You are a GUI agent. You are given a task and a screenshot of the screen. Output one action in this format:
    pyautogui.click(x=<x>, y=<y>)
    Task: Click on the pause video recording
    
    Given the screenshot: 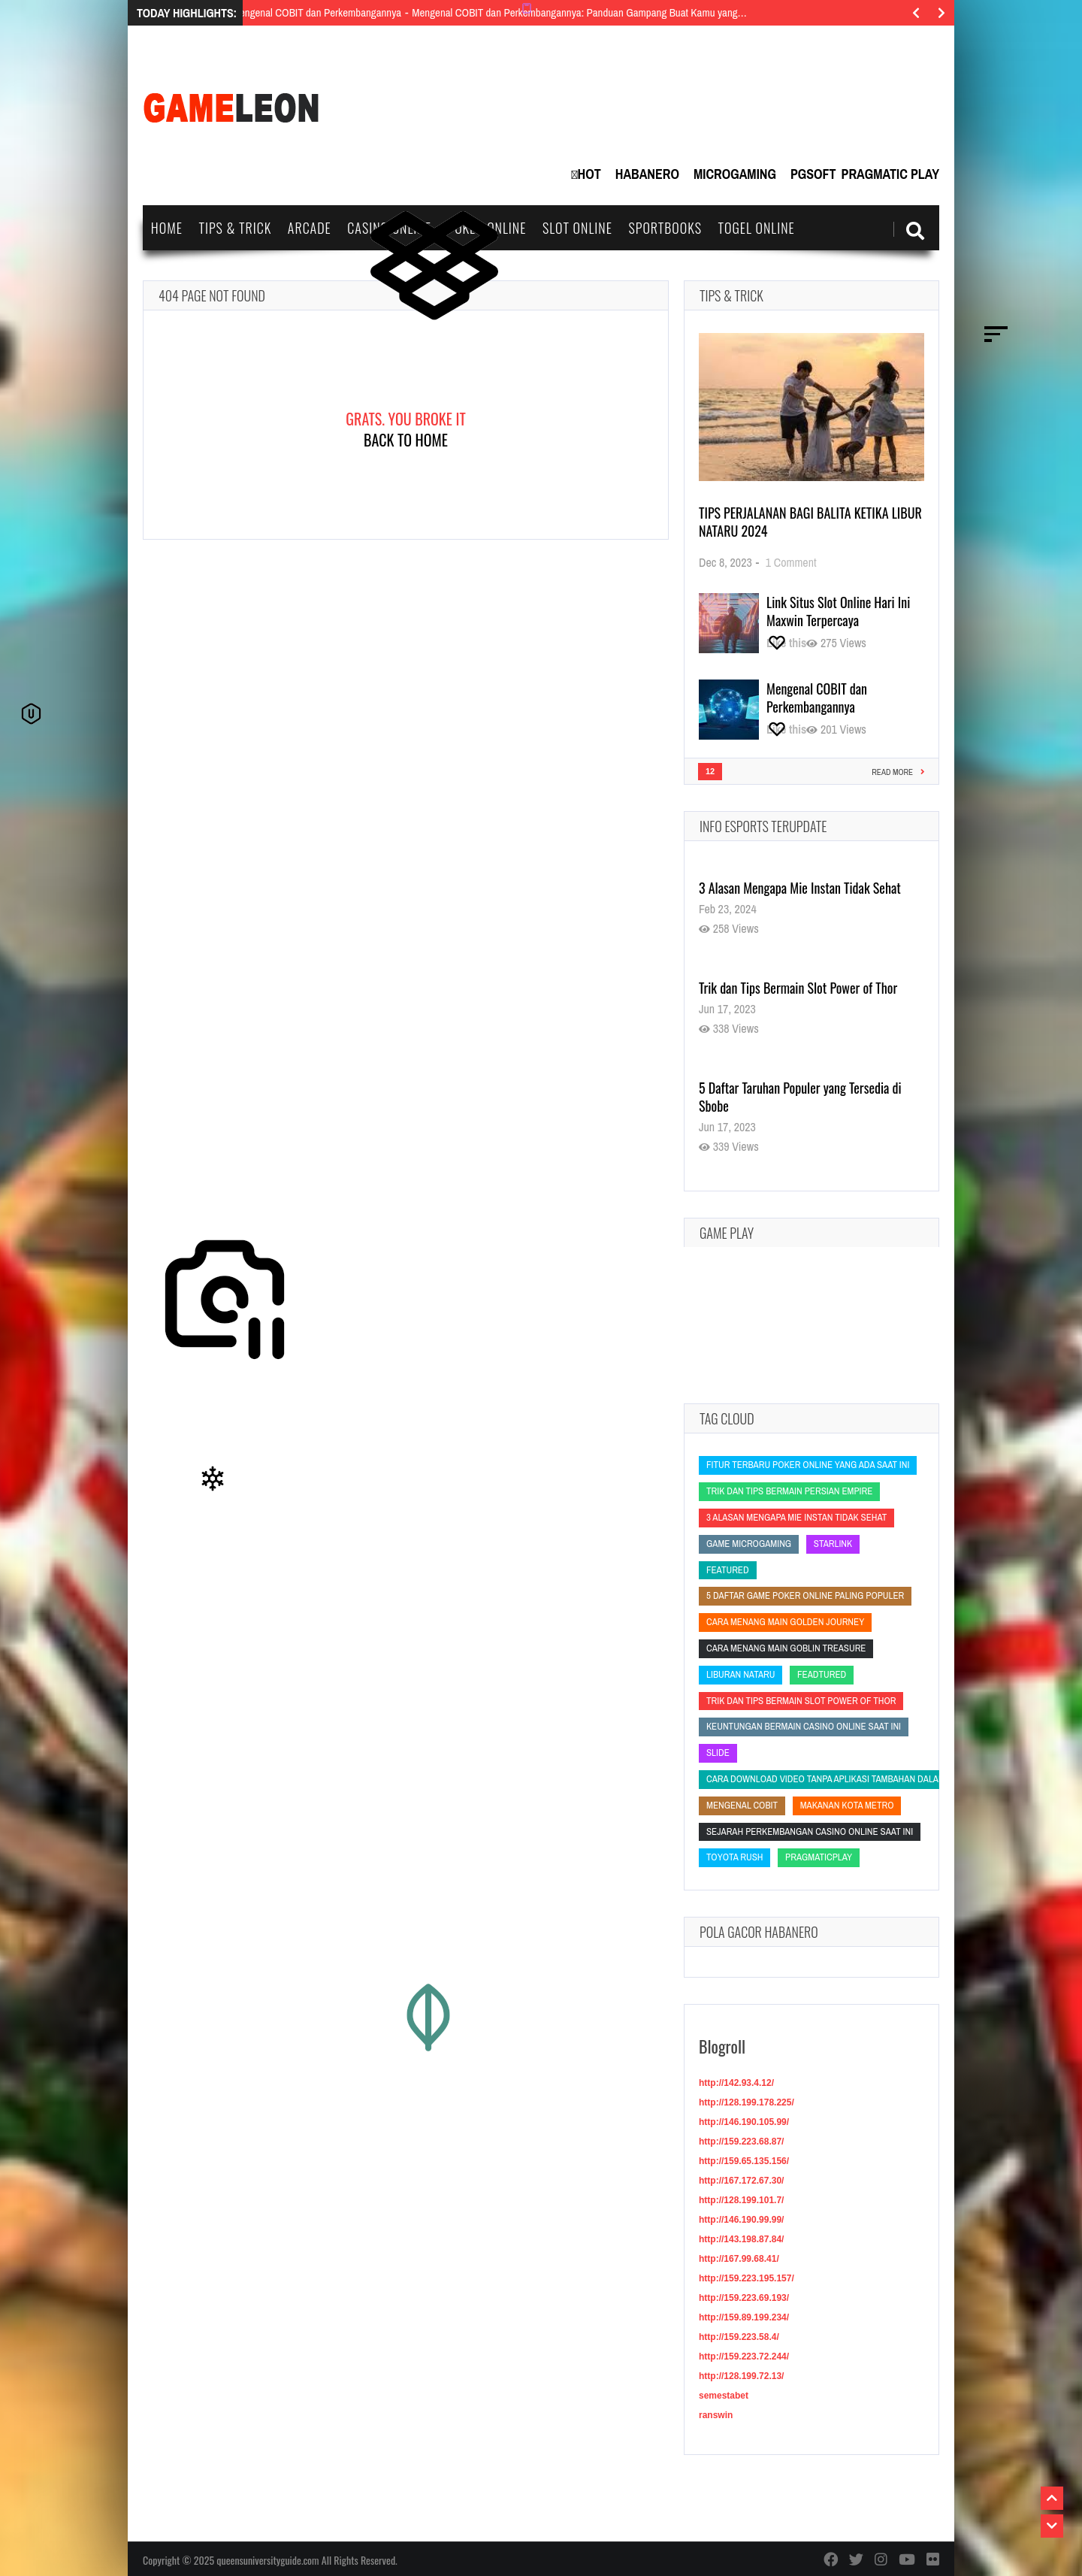 What is the action you would take?
    pyautogui.click(x=225, y=1294)
    